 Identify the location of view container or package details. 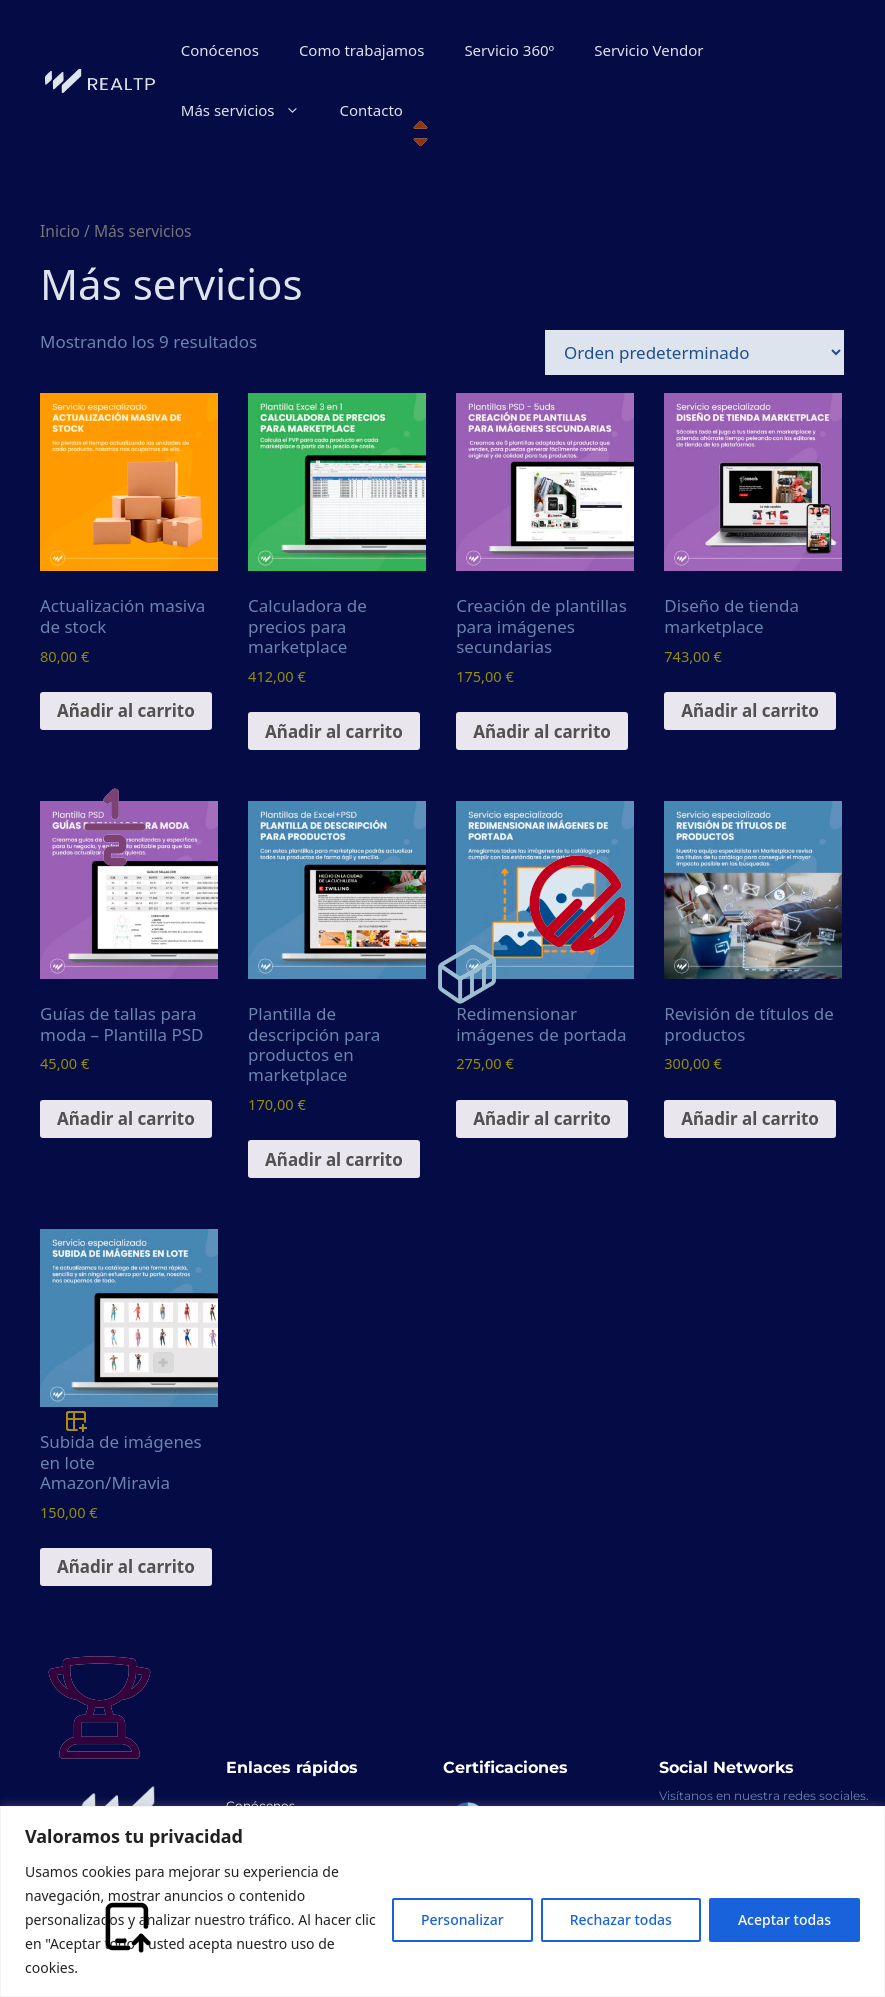
(467, 974).